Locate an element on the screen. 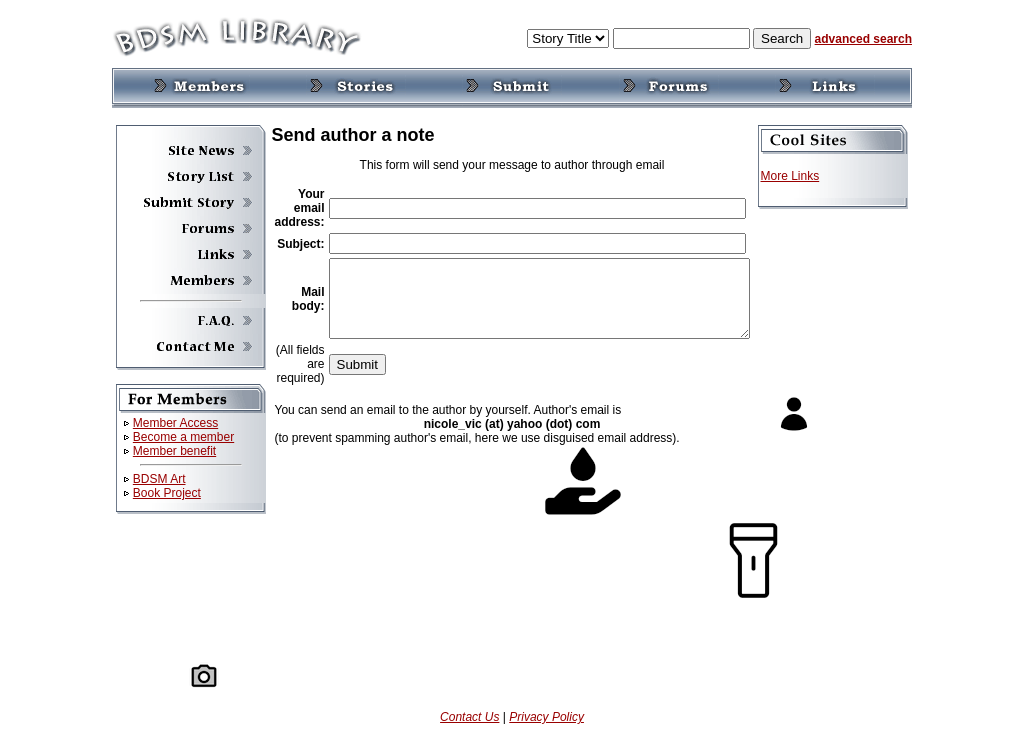 The image size is (1024, 736). view your profile is located at coordinates (794, 414).